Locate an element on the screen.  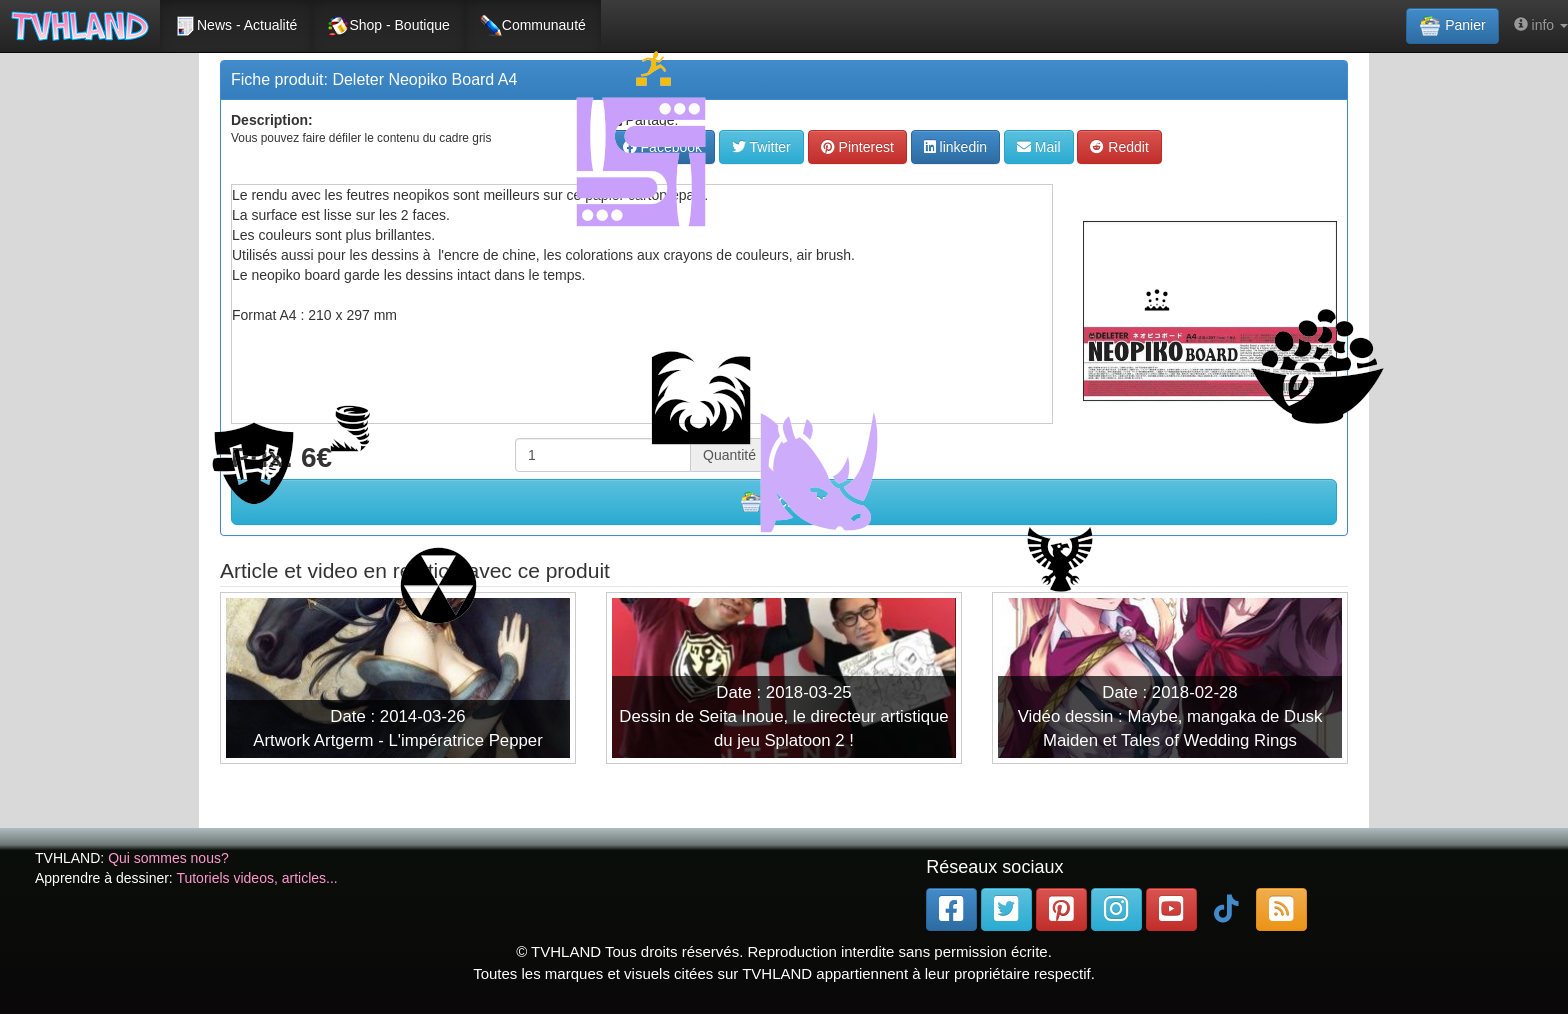
equip or attach a shield to your character is located at coordinates (254, 463).